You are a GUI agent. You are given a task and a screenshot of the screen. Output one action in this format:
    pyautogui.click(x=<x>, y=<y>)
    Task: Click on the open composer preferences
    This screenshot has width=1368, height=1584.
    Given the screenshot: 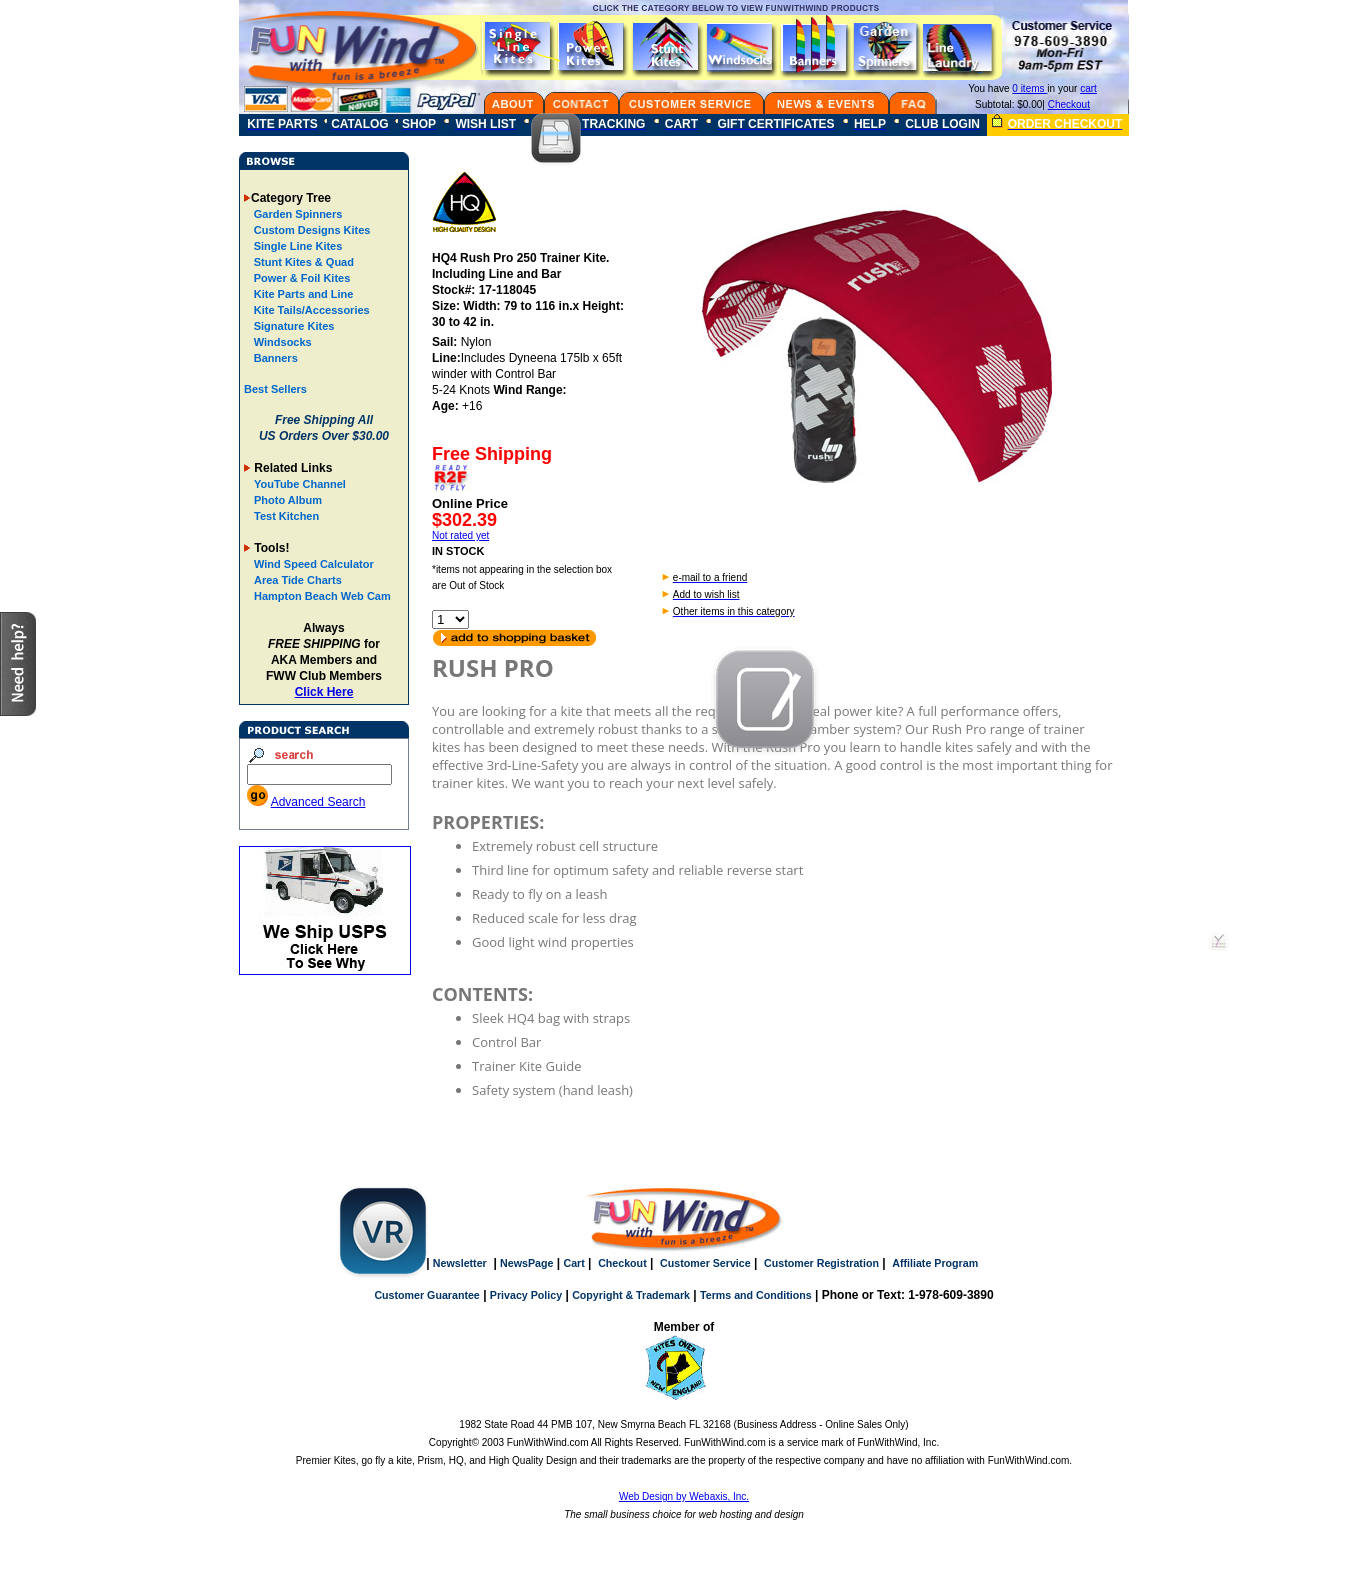 What is the action you would take?
    pyautogui.click(x=765, y=701)
    